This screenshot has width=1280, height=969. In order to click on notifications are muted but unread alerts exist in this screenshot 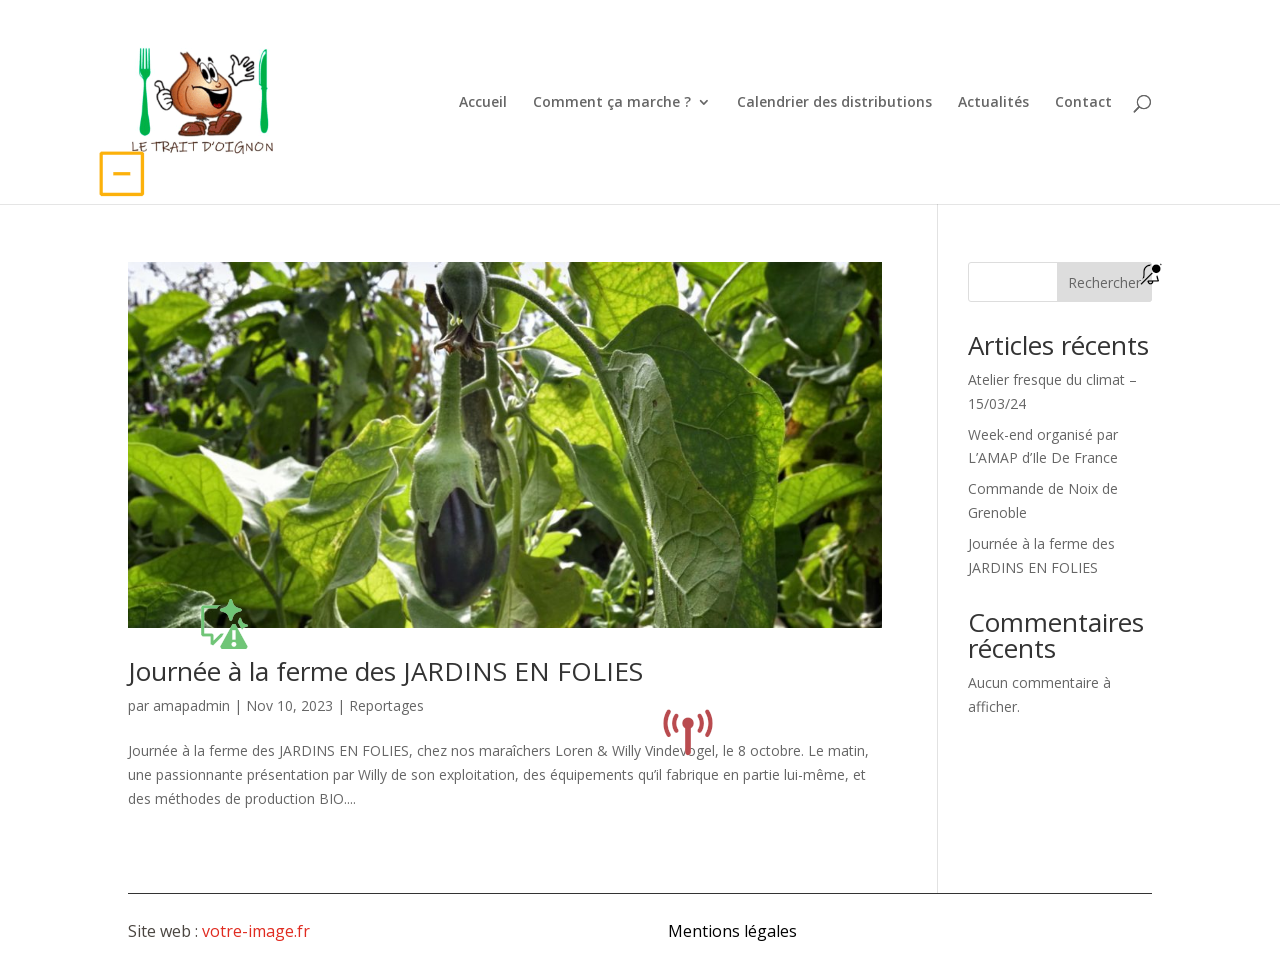, I will do `click(1150, 274)`.